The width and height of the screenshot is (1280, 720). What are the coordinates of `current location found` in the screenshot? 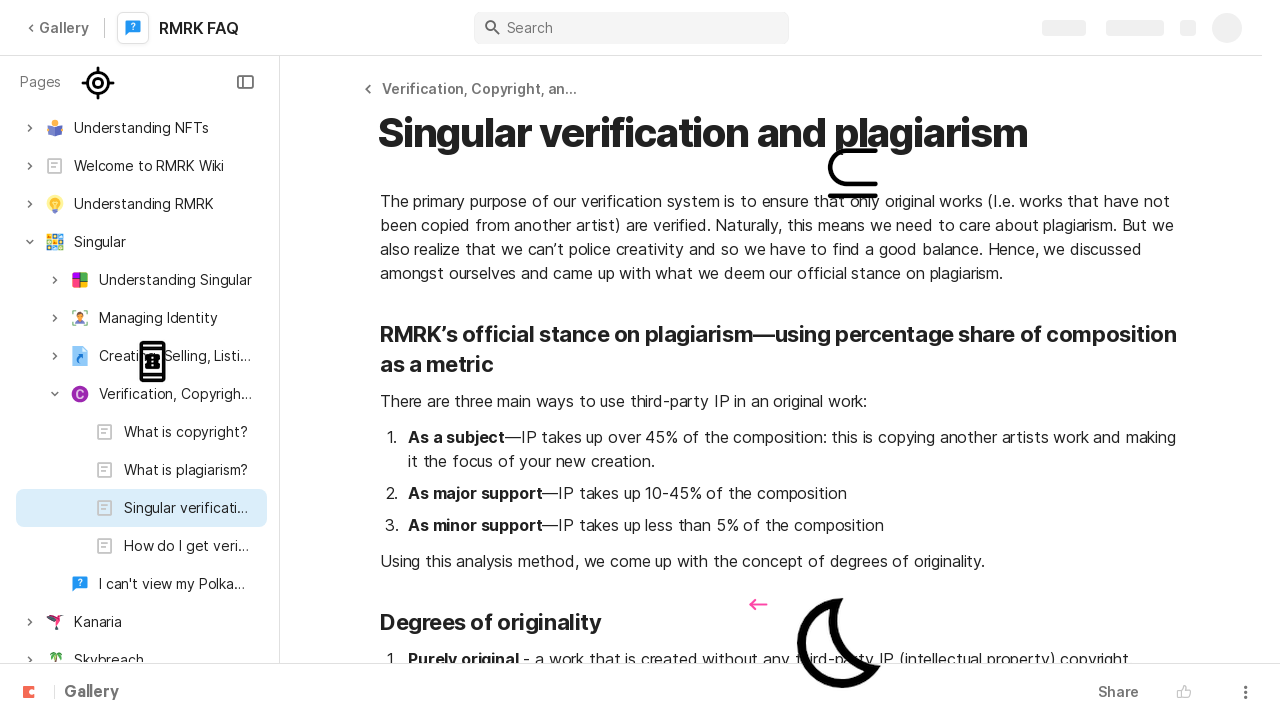 It's located at (98, 83).